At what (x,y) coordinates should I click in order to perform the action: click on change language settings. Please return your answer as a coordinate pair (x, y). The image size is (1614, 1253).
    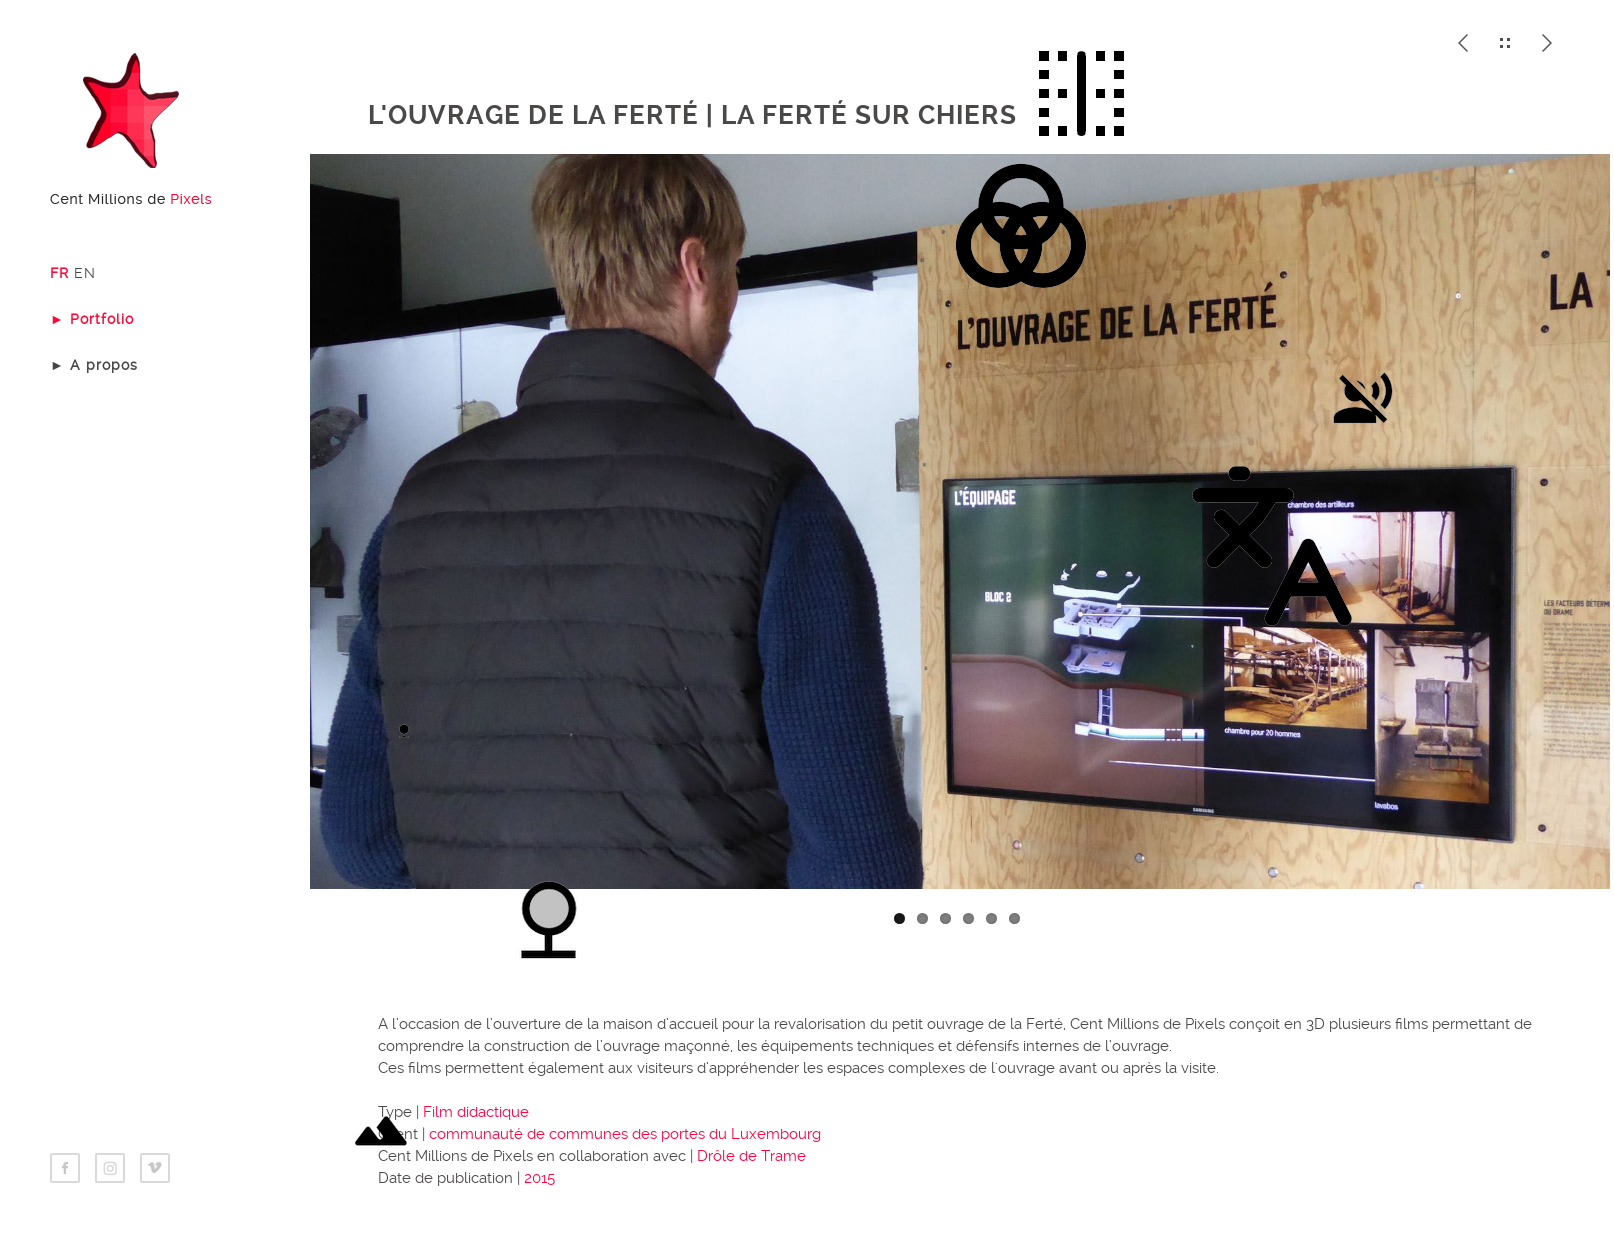
    Looking at the image, I should click on (1272, 546).